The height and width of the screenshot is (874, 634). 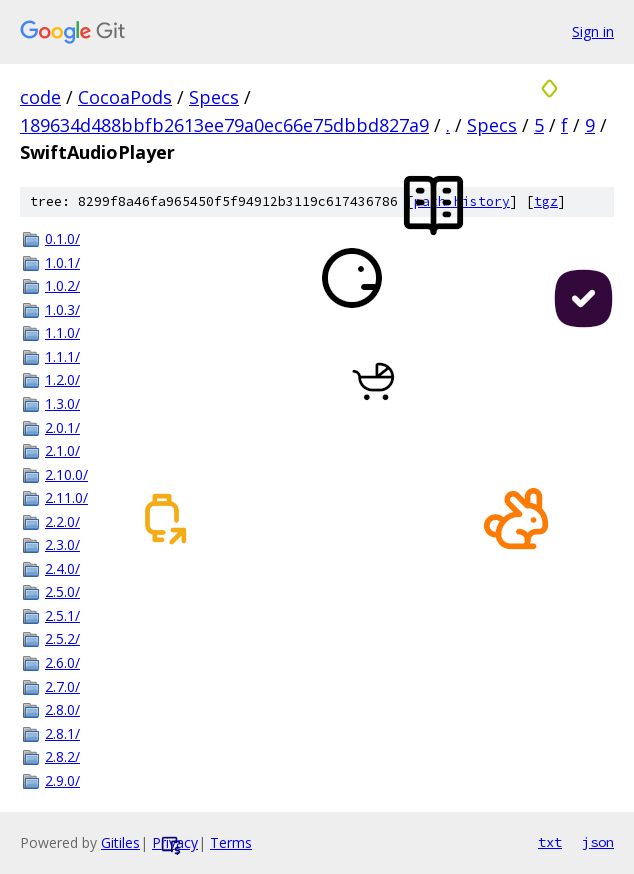 What do you see at coordinates (433, 205) in the screenshot?
I see `access vocabulary or dictionary features` at bounding box center [433, 205].